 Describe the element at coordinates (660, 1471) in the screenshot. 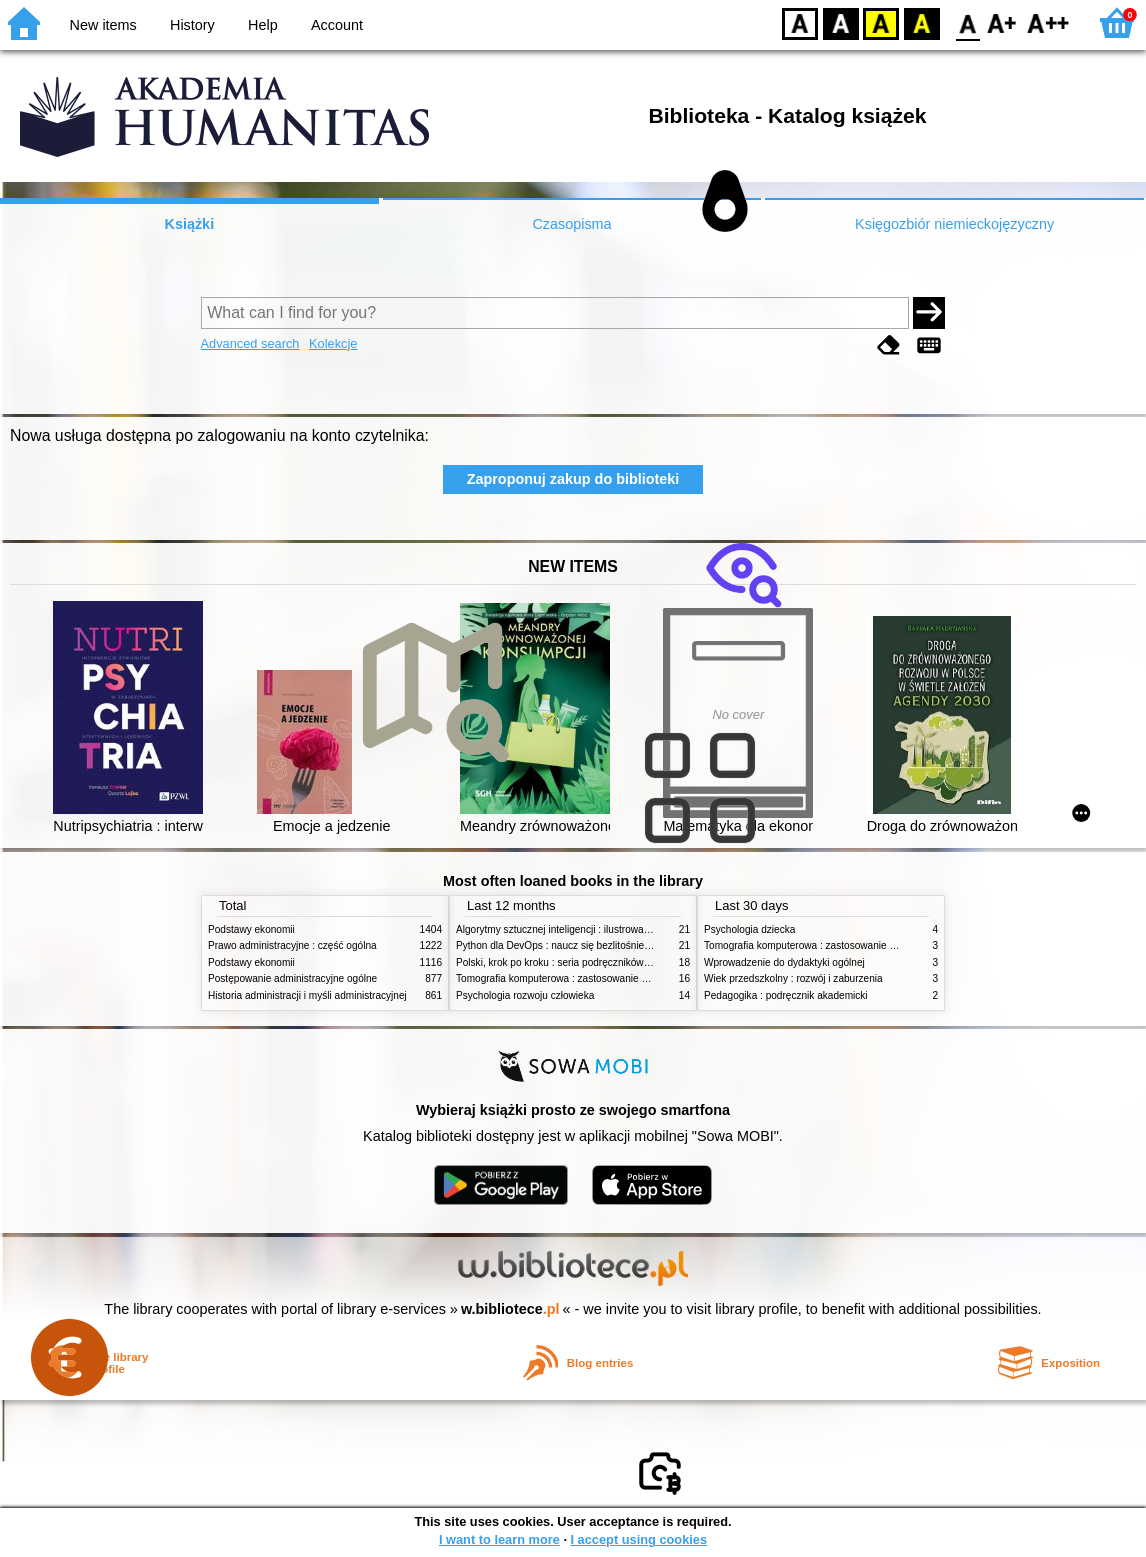

I see `capture or scan bitcoin QR codes` at that location.